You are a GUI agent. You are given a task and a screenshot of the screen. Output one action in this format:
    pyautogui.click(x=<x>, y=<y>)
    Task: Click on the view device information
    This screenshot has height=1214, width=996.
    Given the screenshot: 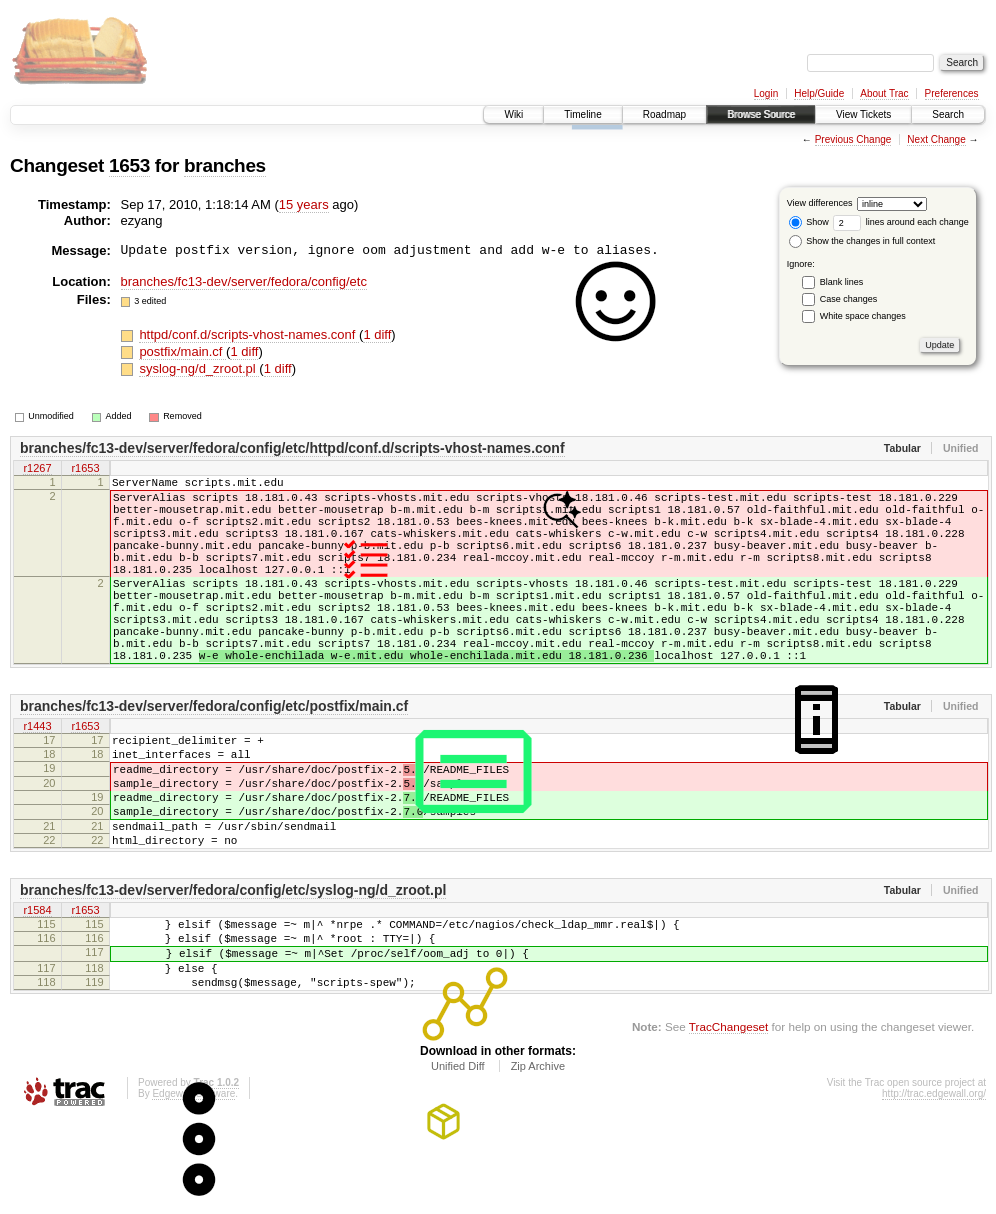 What is the action you would take?
    pyautogui.click(x=816, y=719)
    